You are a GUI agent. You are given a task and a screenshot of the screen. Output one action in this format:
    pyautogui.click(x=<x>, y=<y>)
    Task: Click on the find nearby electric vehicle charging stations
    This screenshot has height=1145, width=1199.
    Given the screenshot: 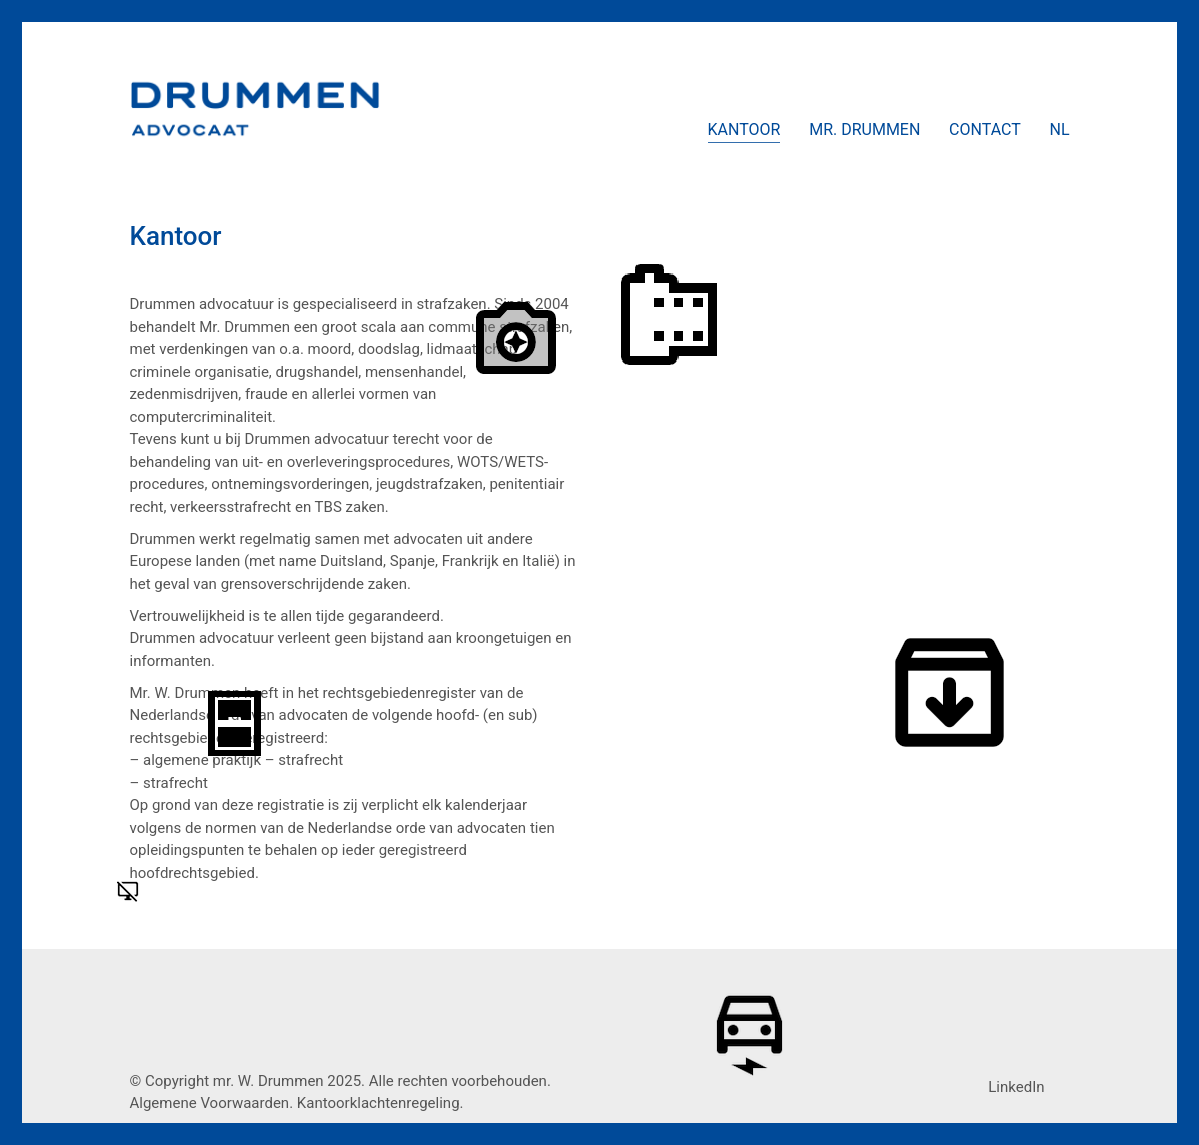 What is the action you would take?
    pyautogui.click(x=749, y=1035)
    